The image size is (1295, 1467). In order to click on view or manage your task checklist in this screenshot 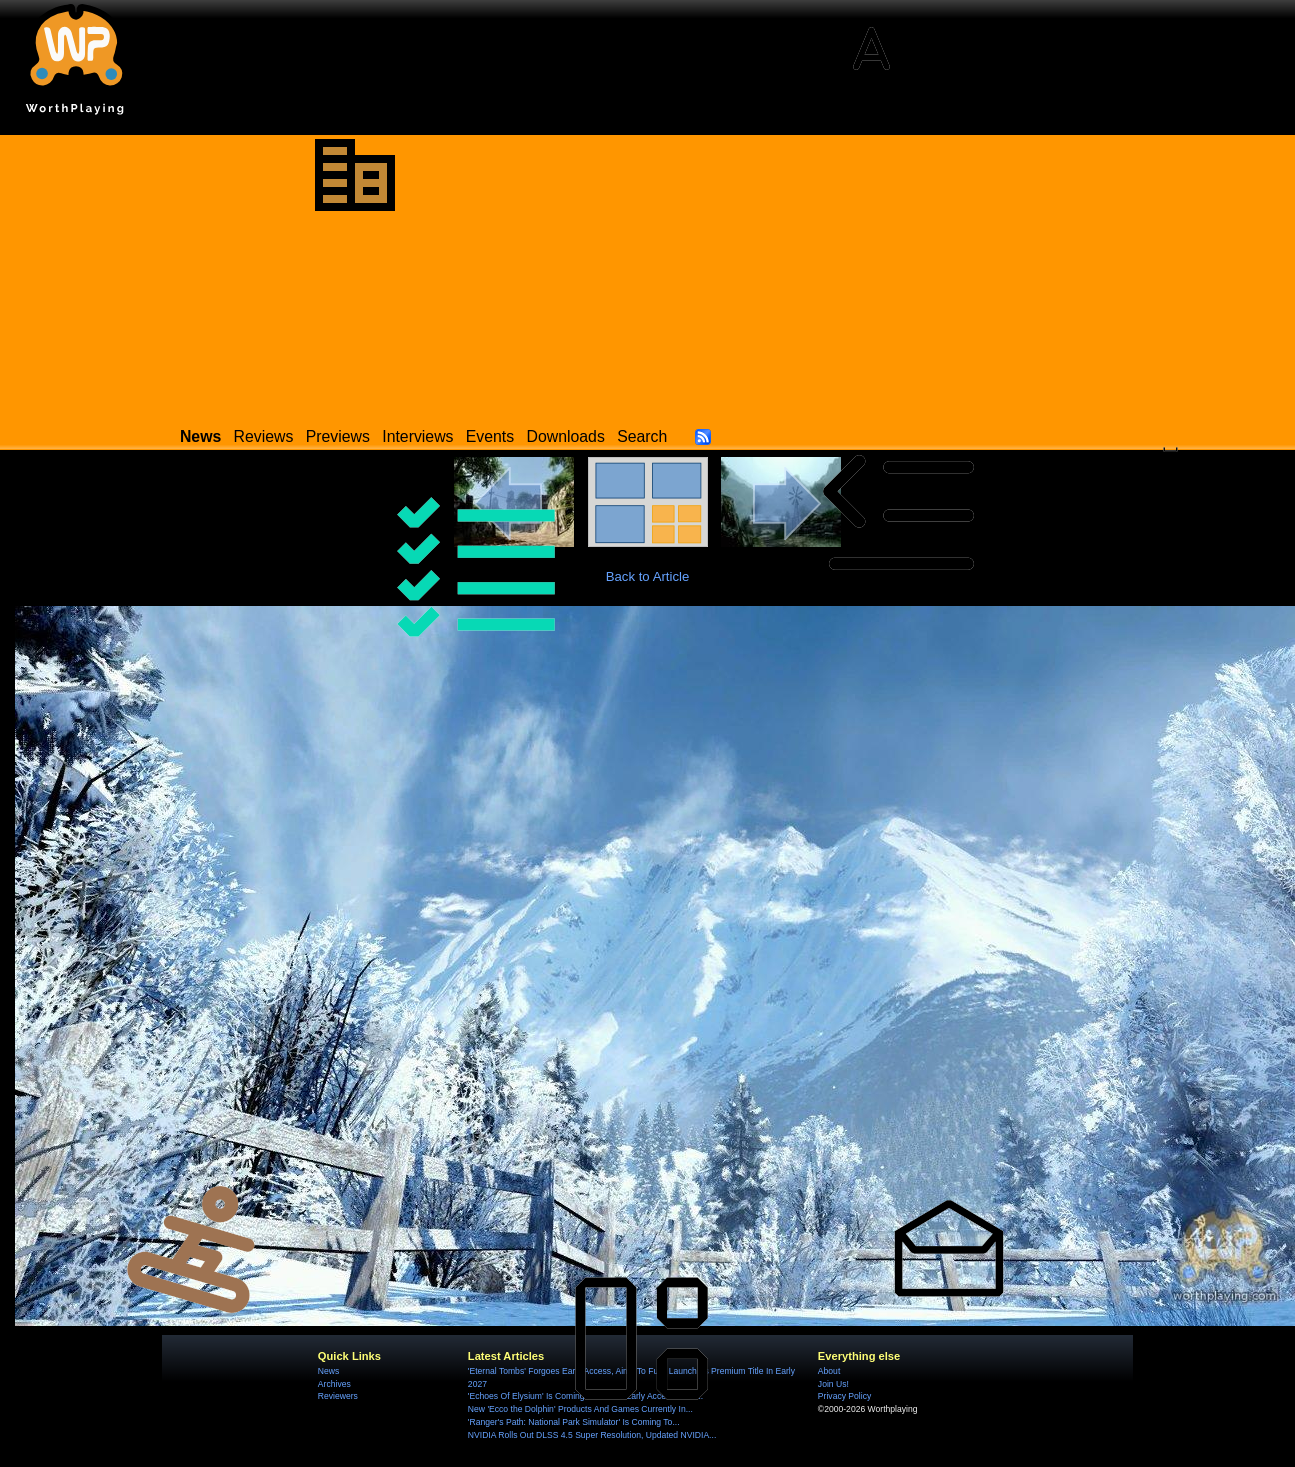, I will do `click(470, 570)`.